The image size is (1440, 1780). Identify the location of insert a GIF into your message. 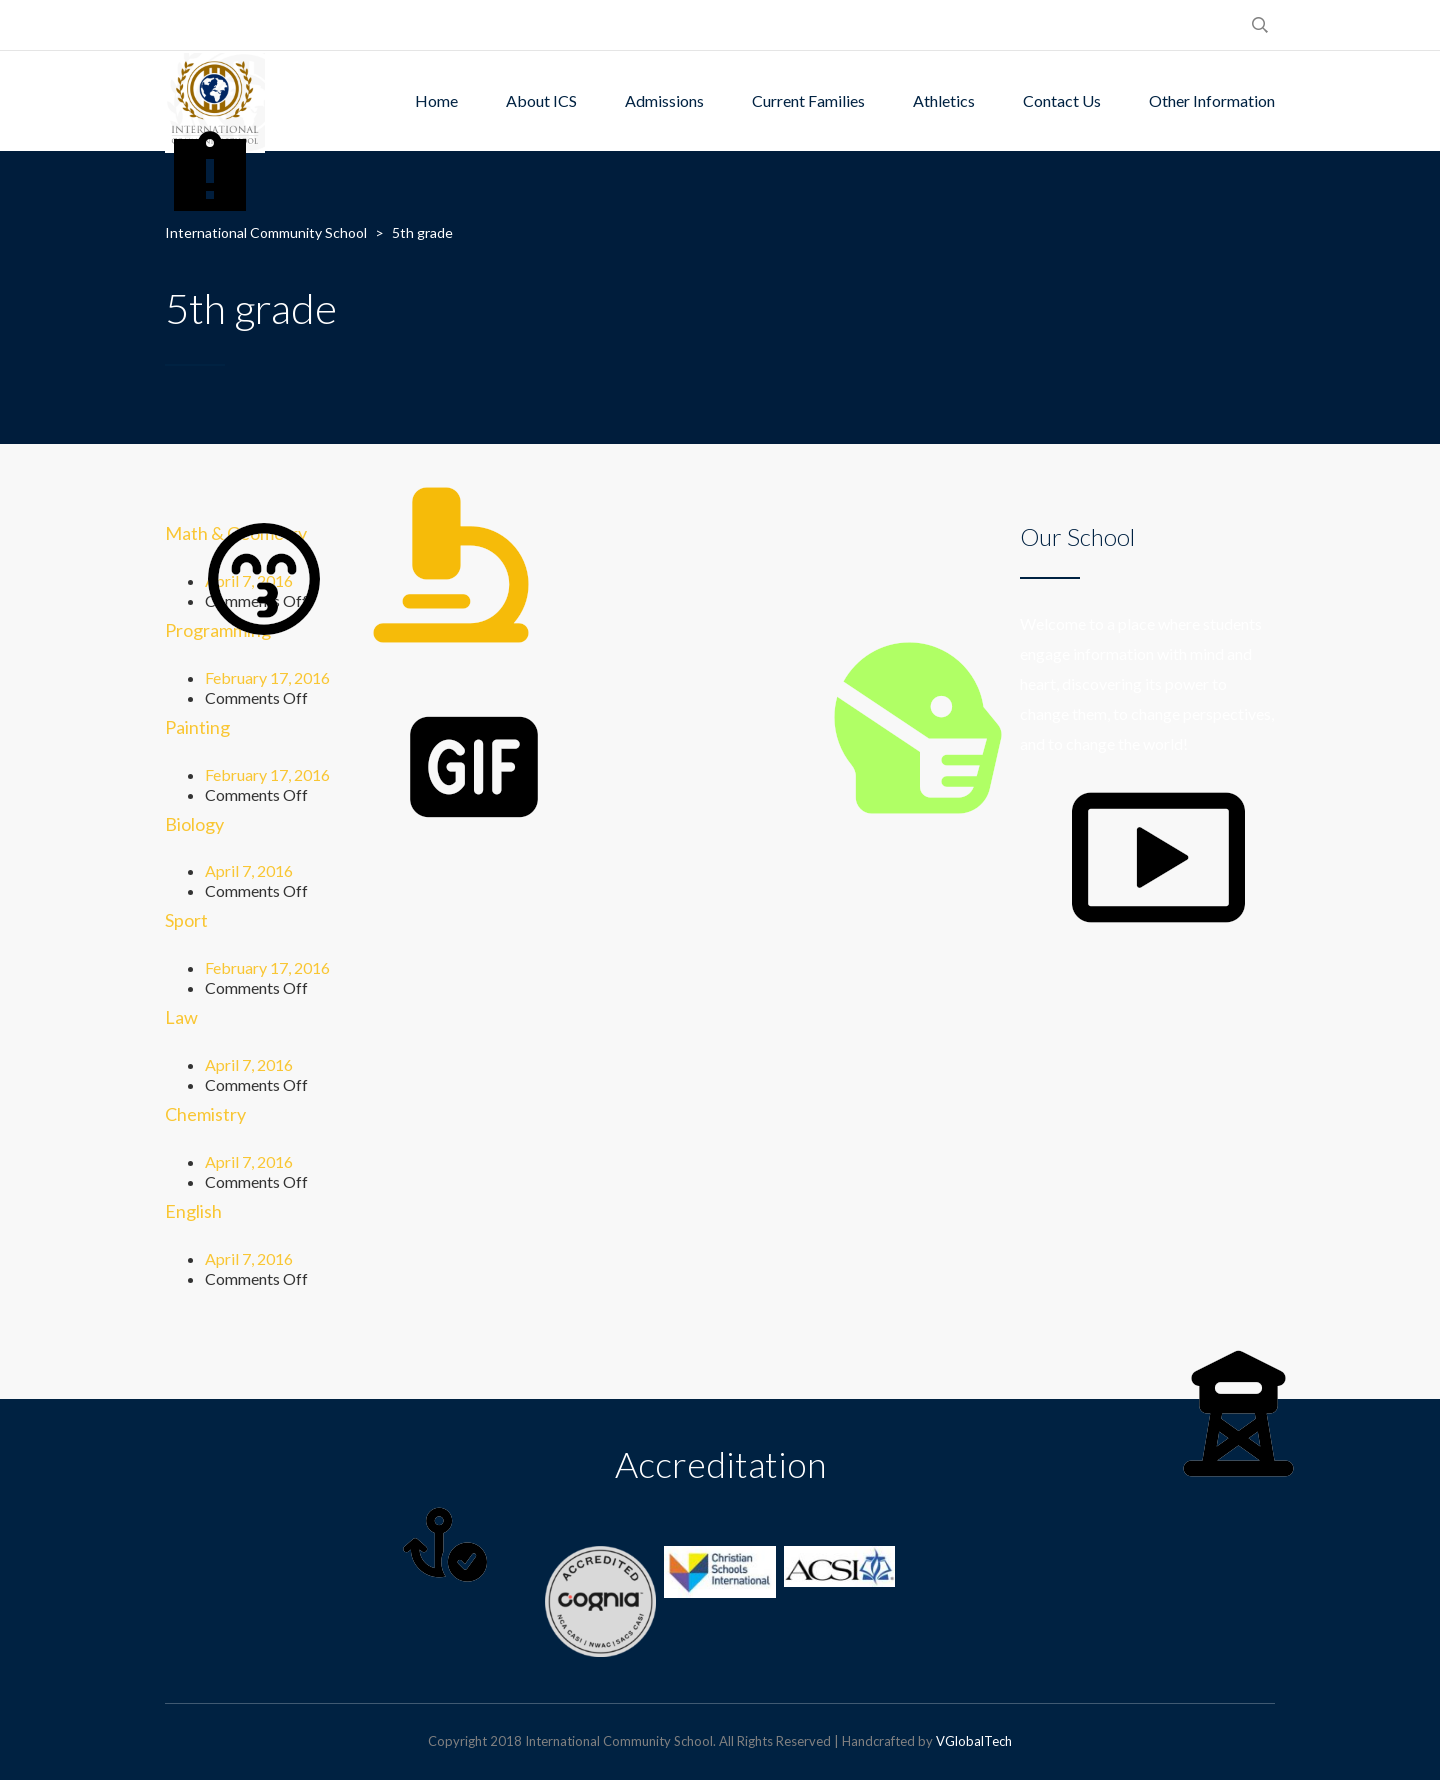
(474, 767).